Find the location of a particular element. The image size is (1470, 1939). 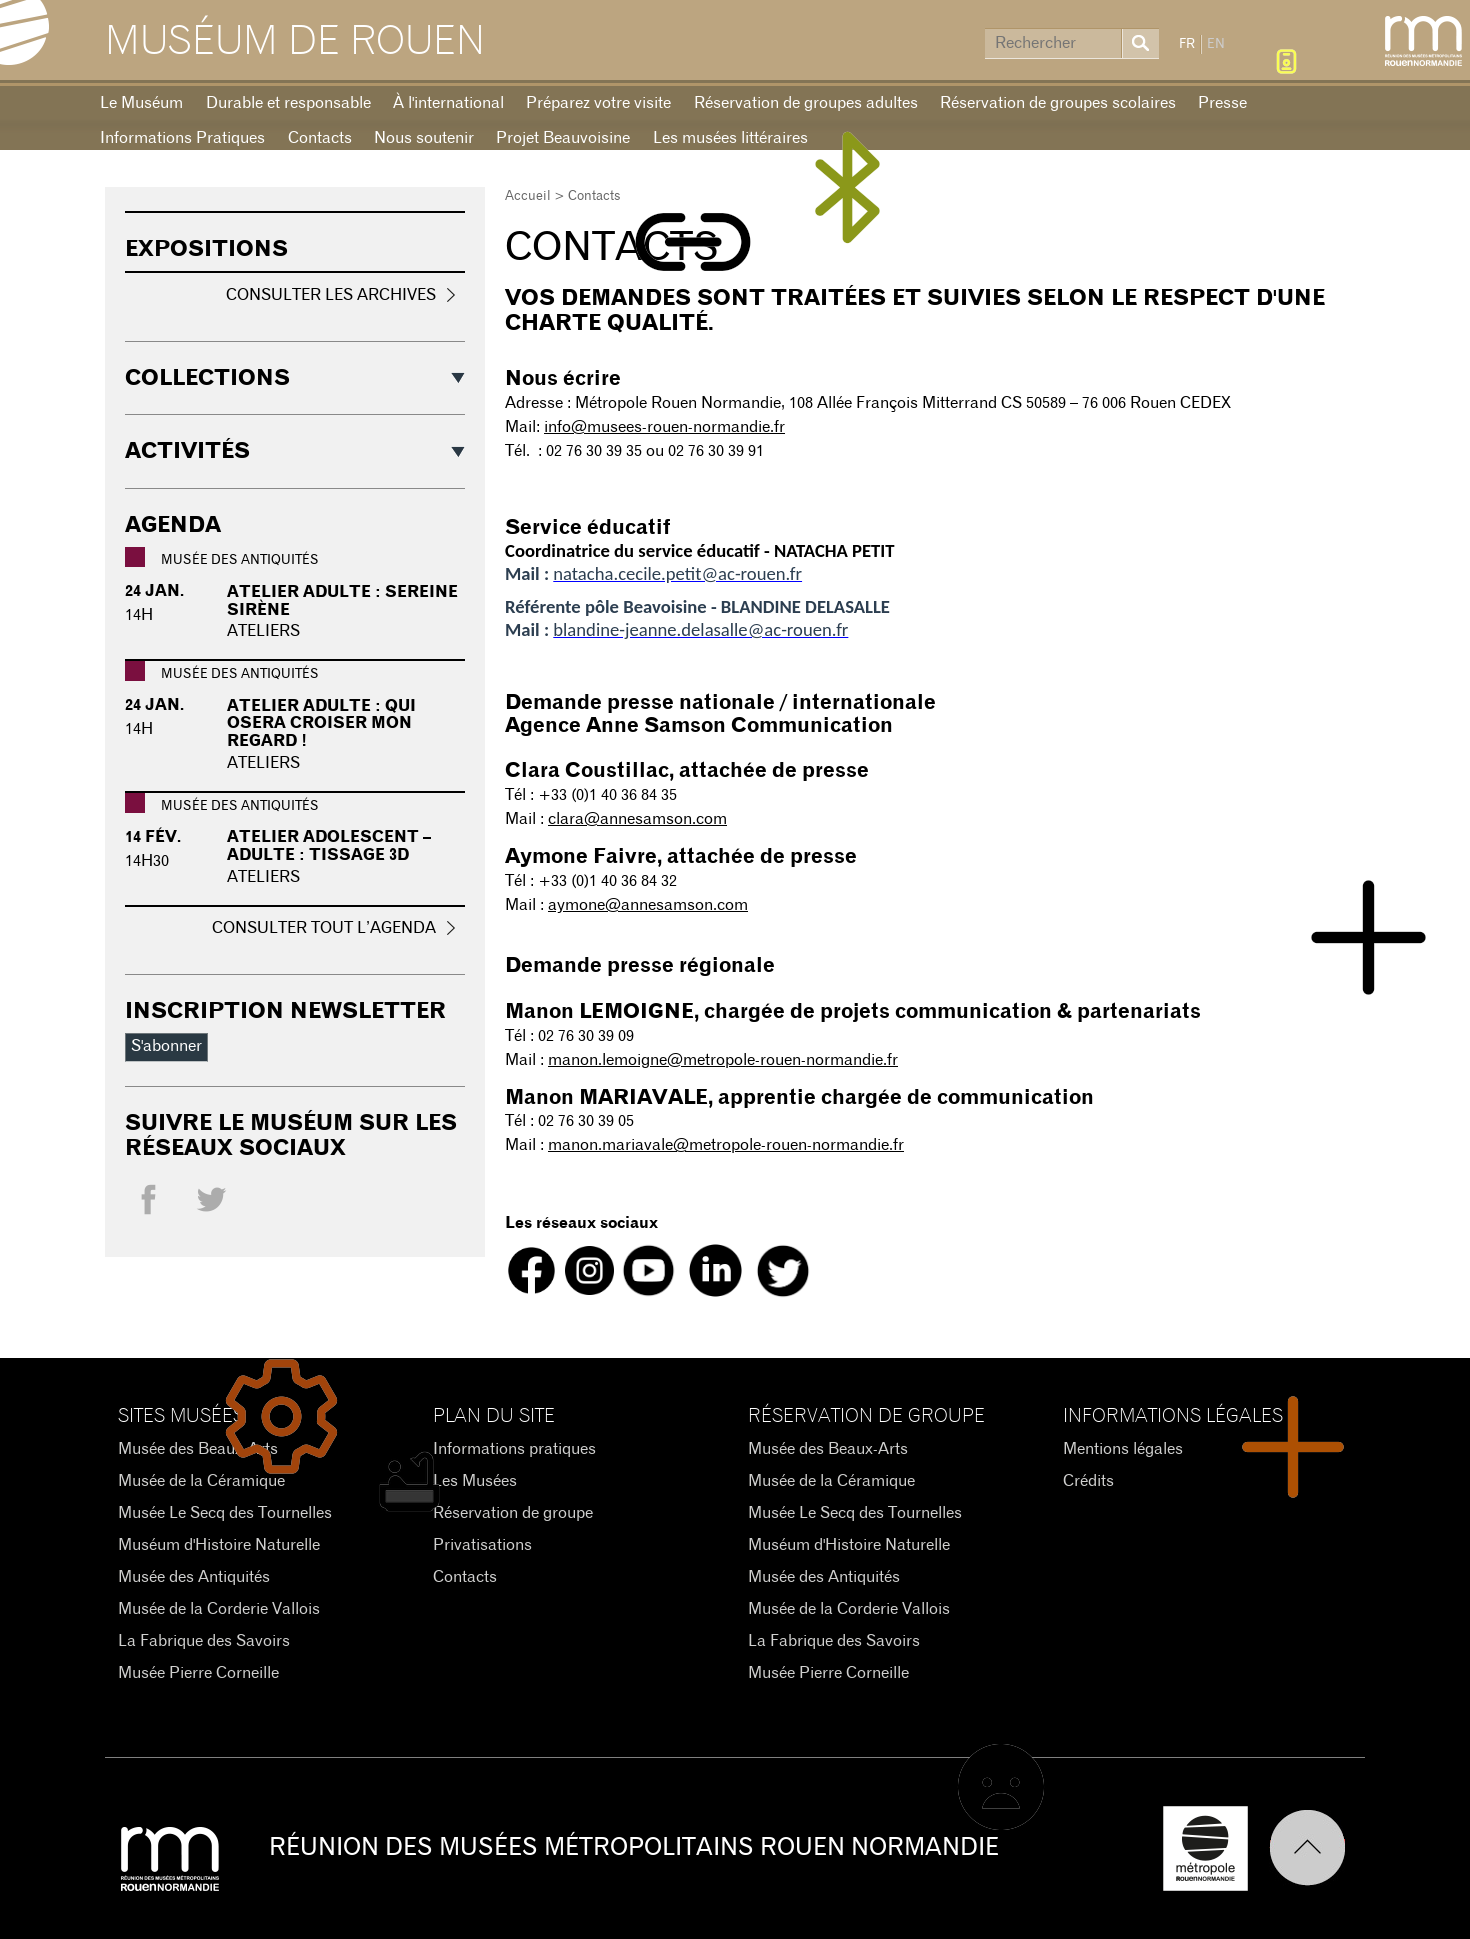

indicates bathroom or bathing facilities is located at coordinates (409, 1481).